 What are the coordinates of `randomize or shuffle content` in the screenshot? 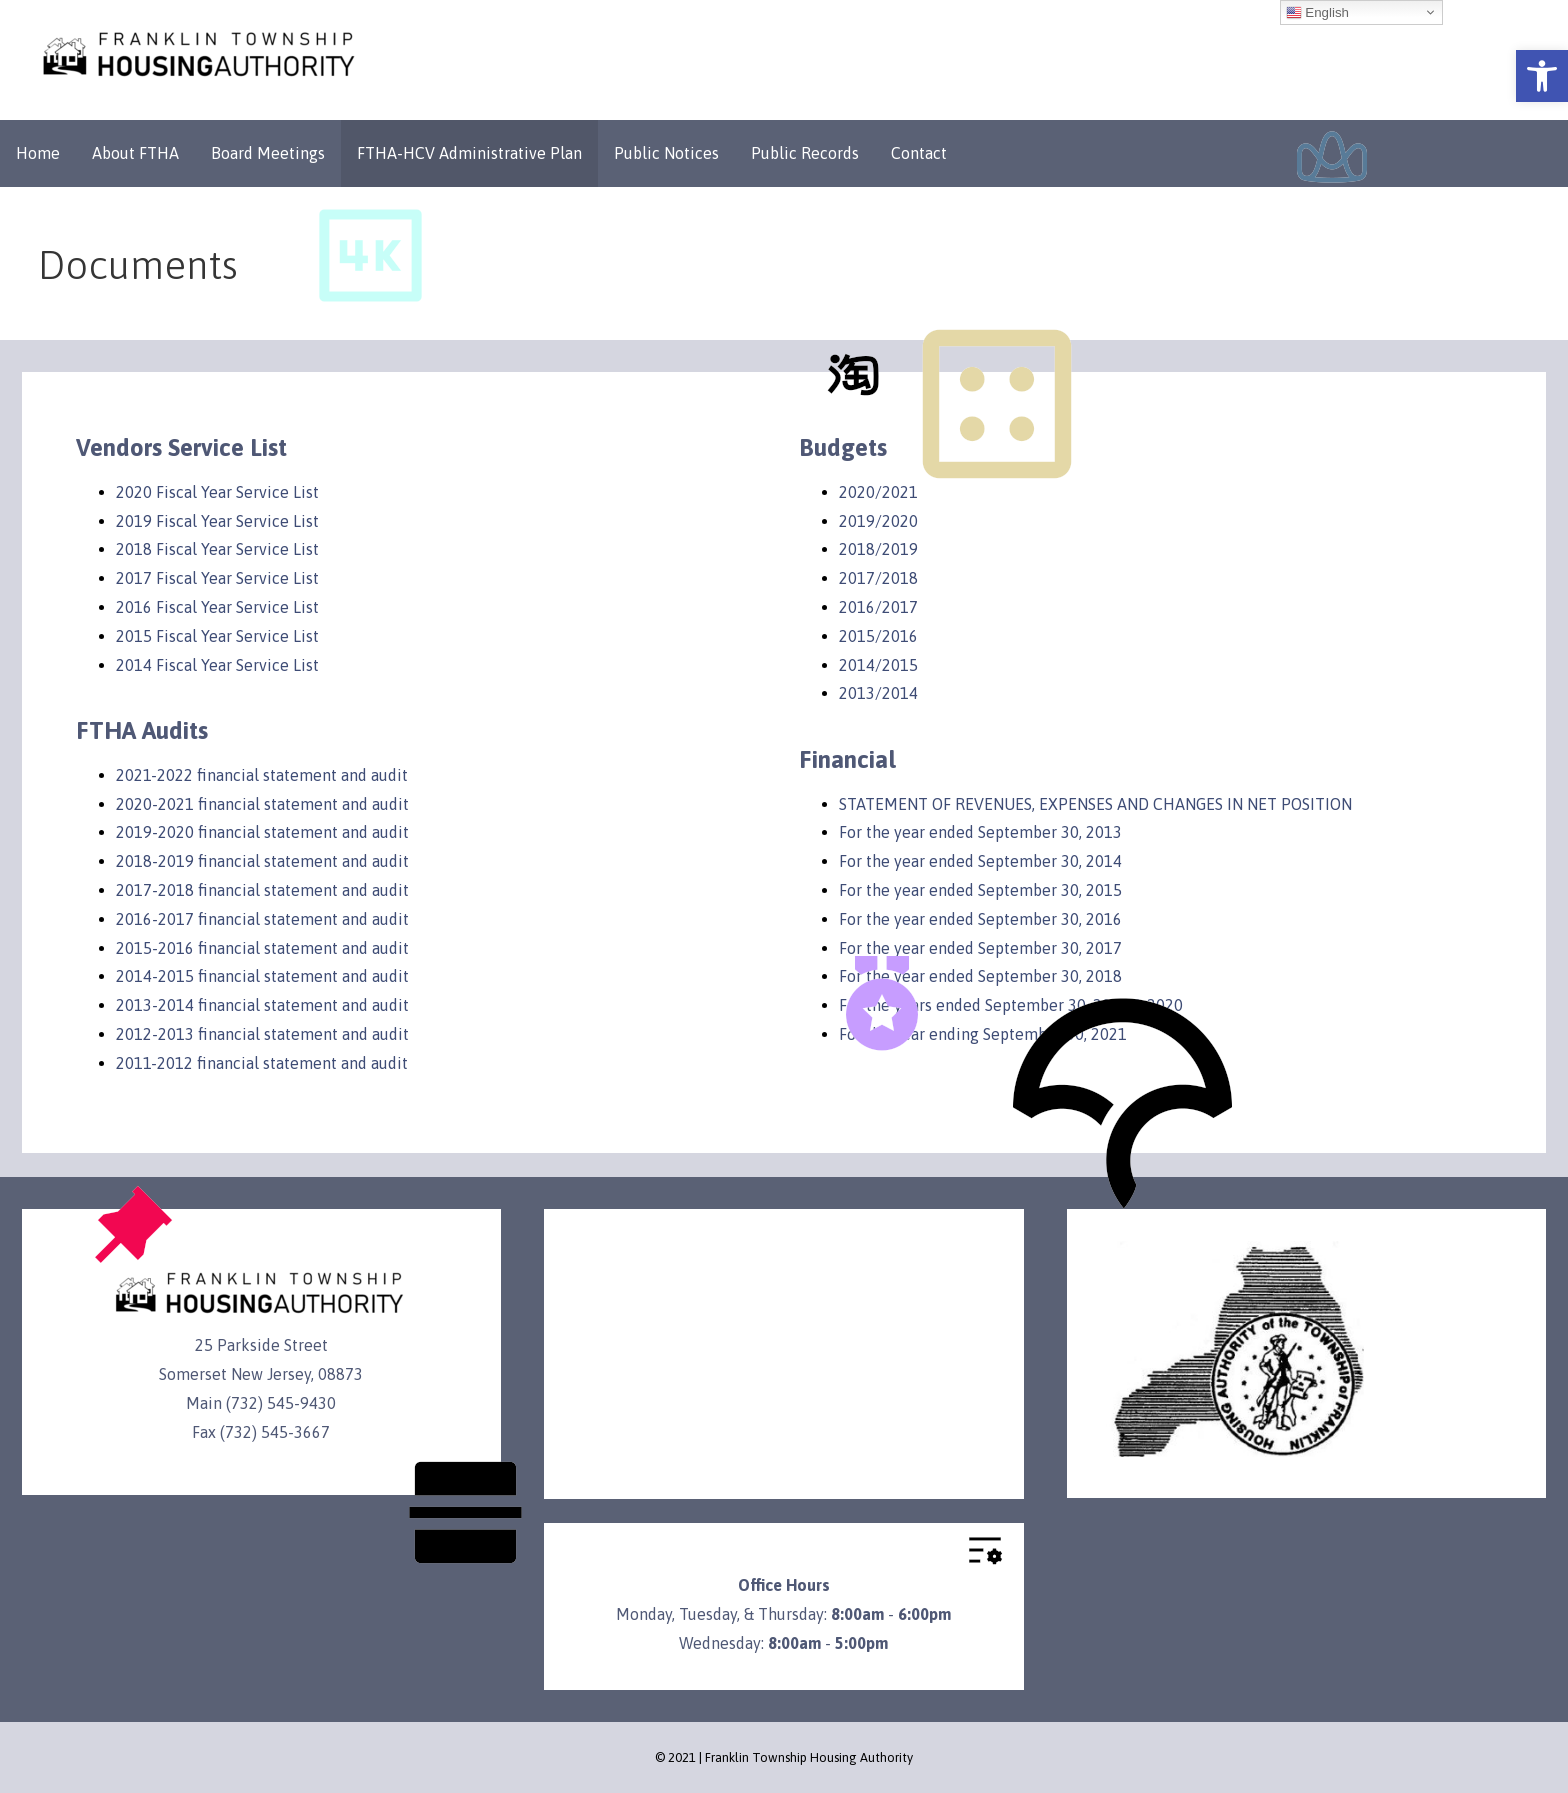 It's located at (997, 404).